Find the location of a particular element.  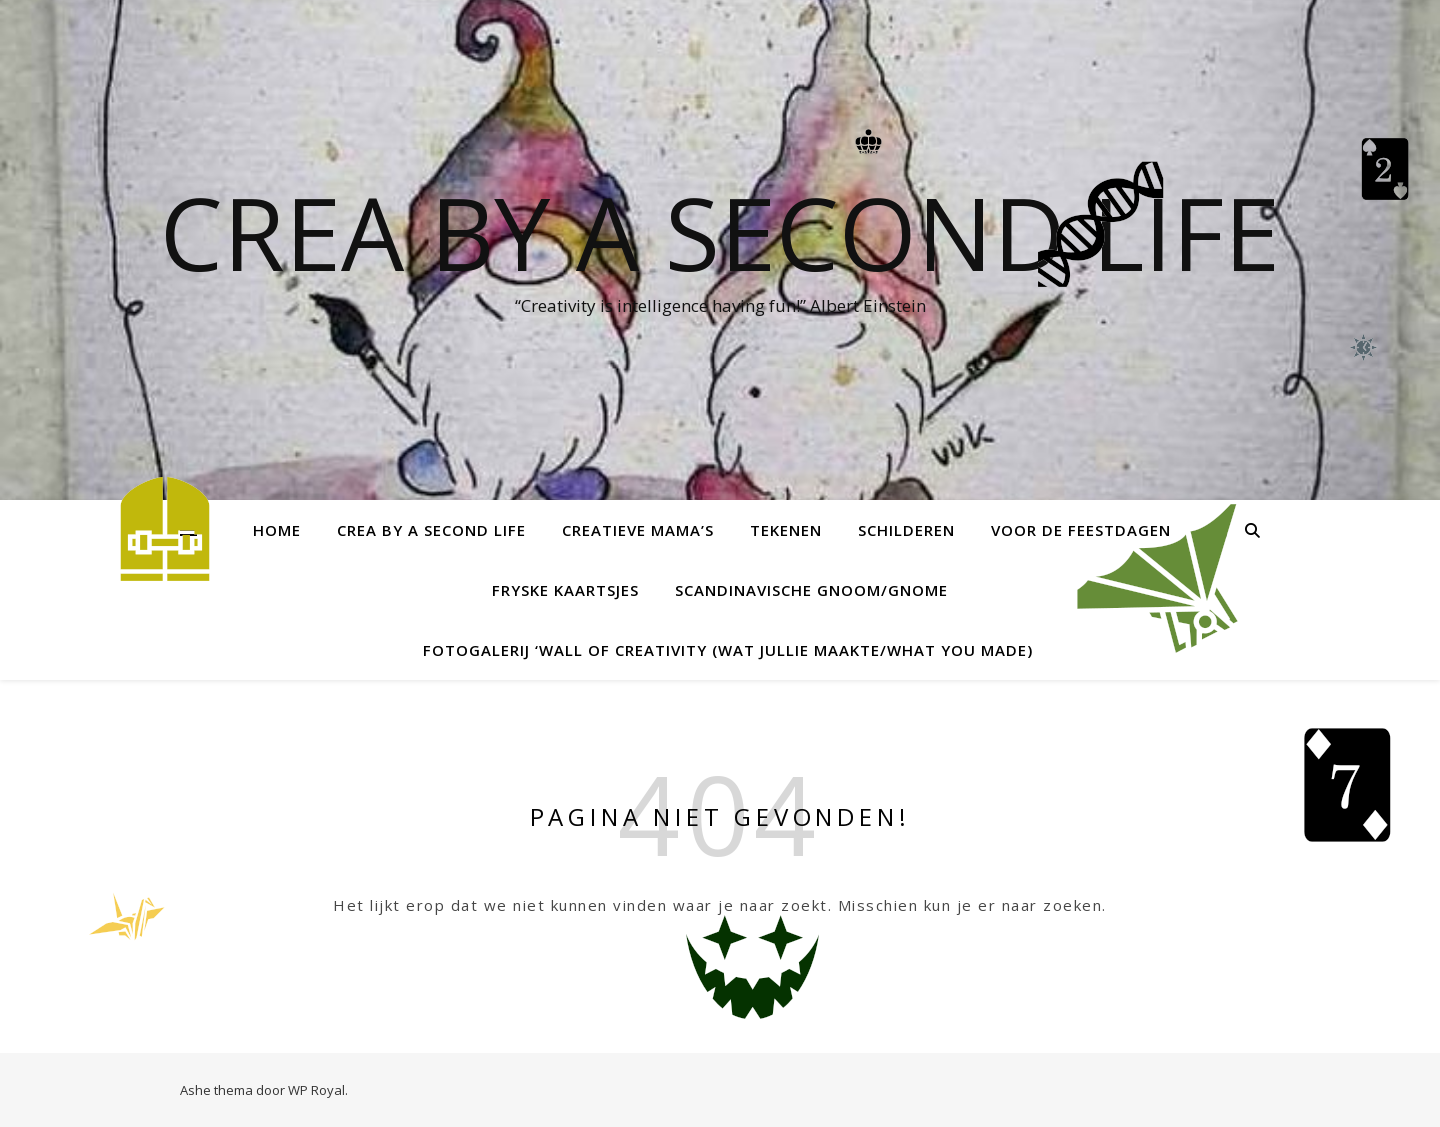

seven of diamonds playing card is located at coordinates (1347, 785).